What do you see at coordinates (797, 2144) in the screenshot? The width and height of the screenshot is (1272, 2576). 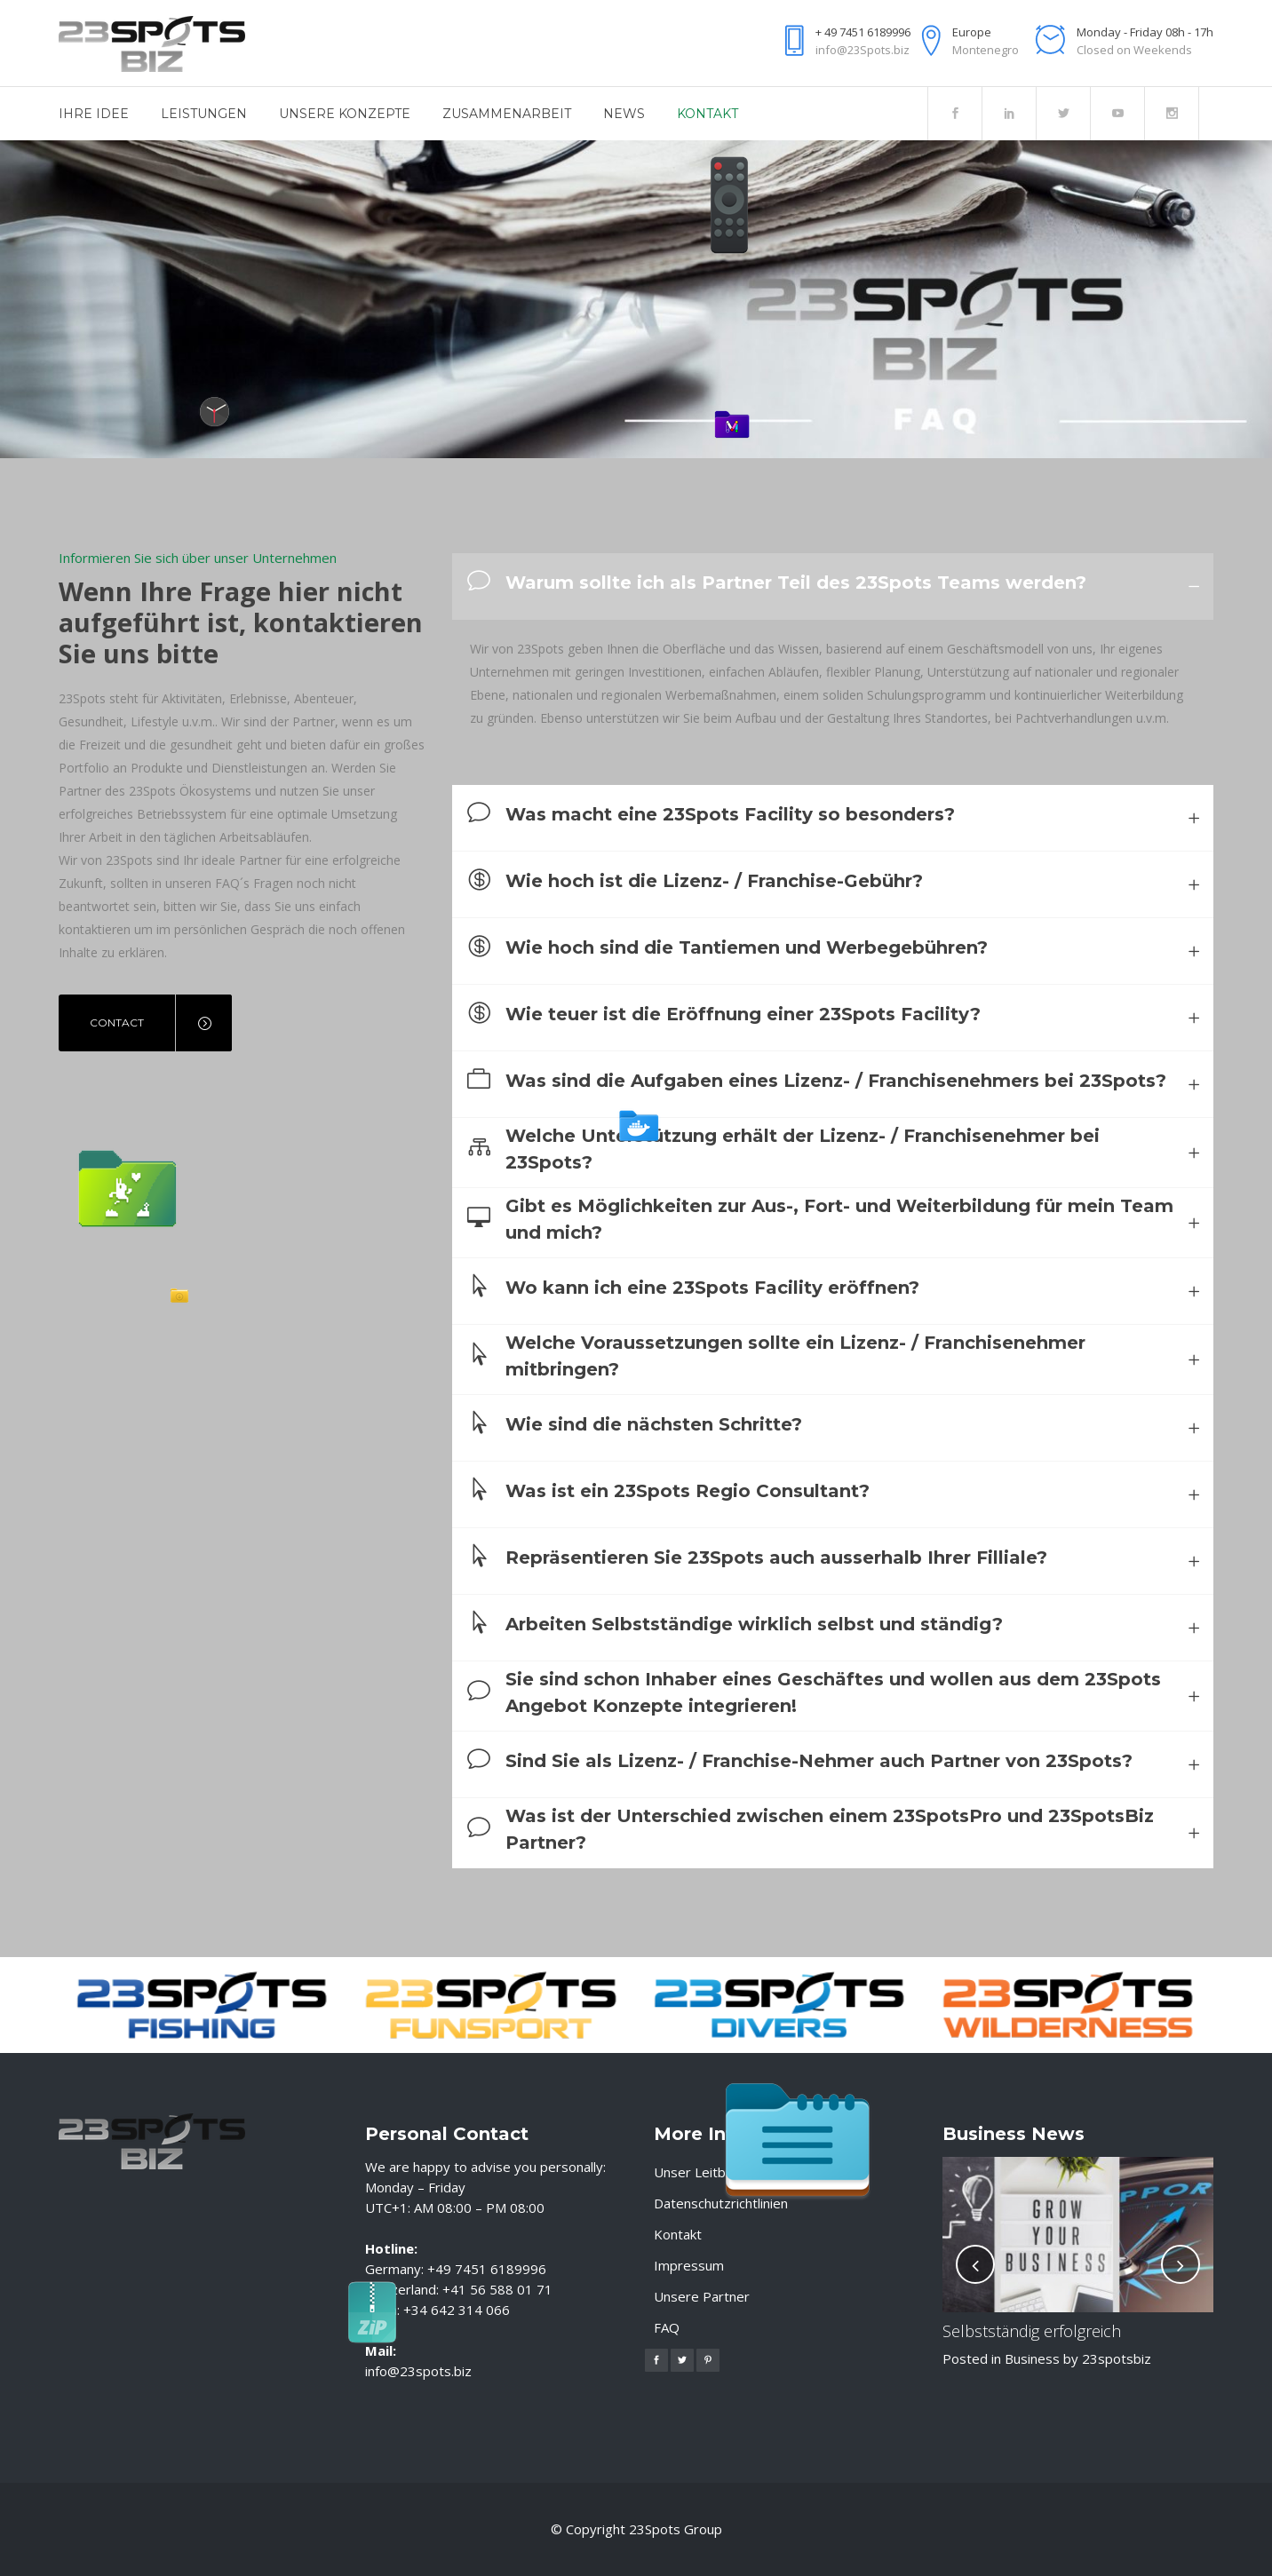 I see `open notes or documents folder` at bounding box center [797, 2144].